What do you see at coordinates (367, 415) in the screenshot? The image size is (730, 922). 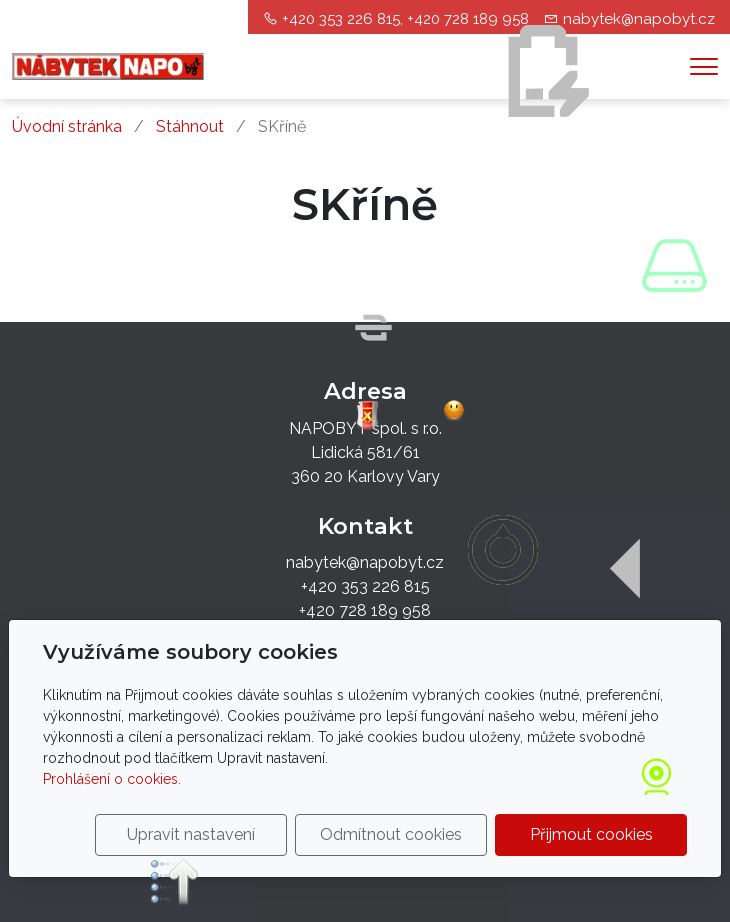 I see `indicates high security status or strong protection level` at bounding box center [367, 415].